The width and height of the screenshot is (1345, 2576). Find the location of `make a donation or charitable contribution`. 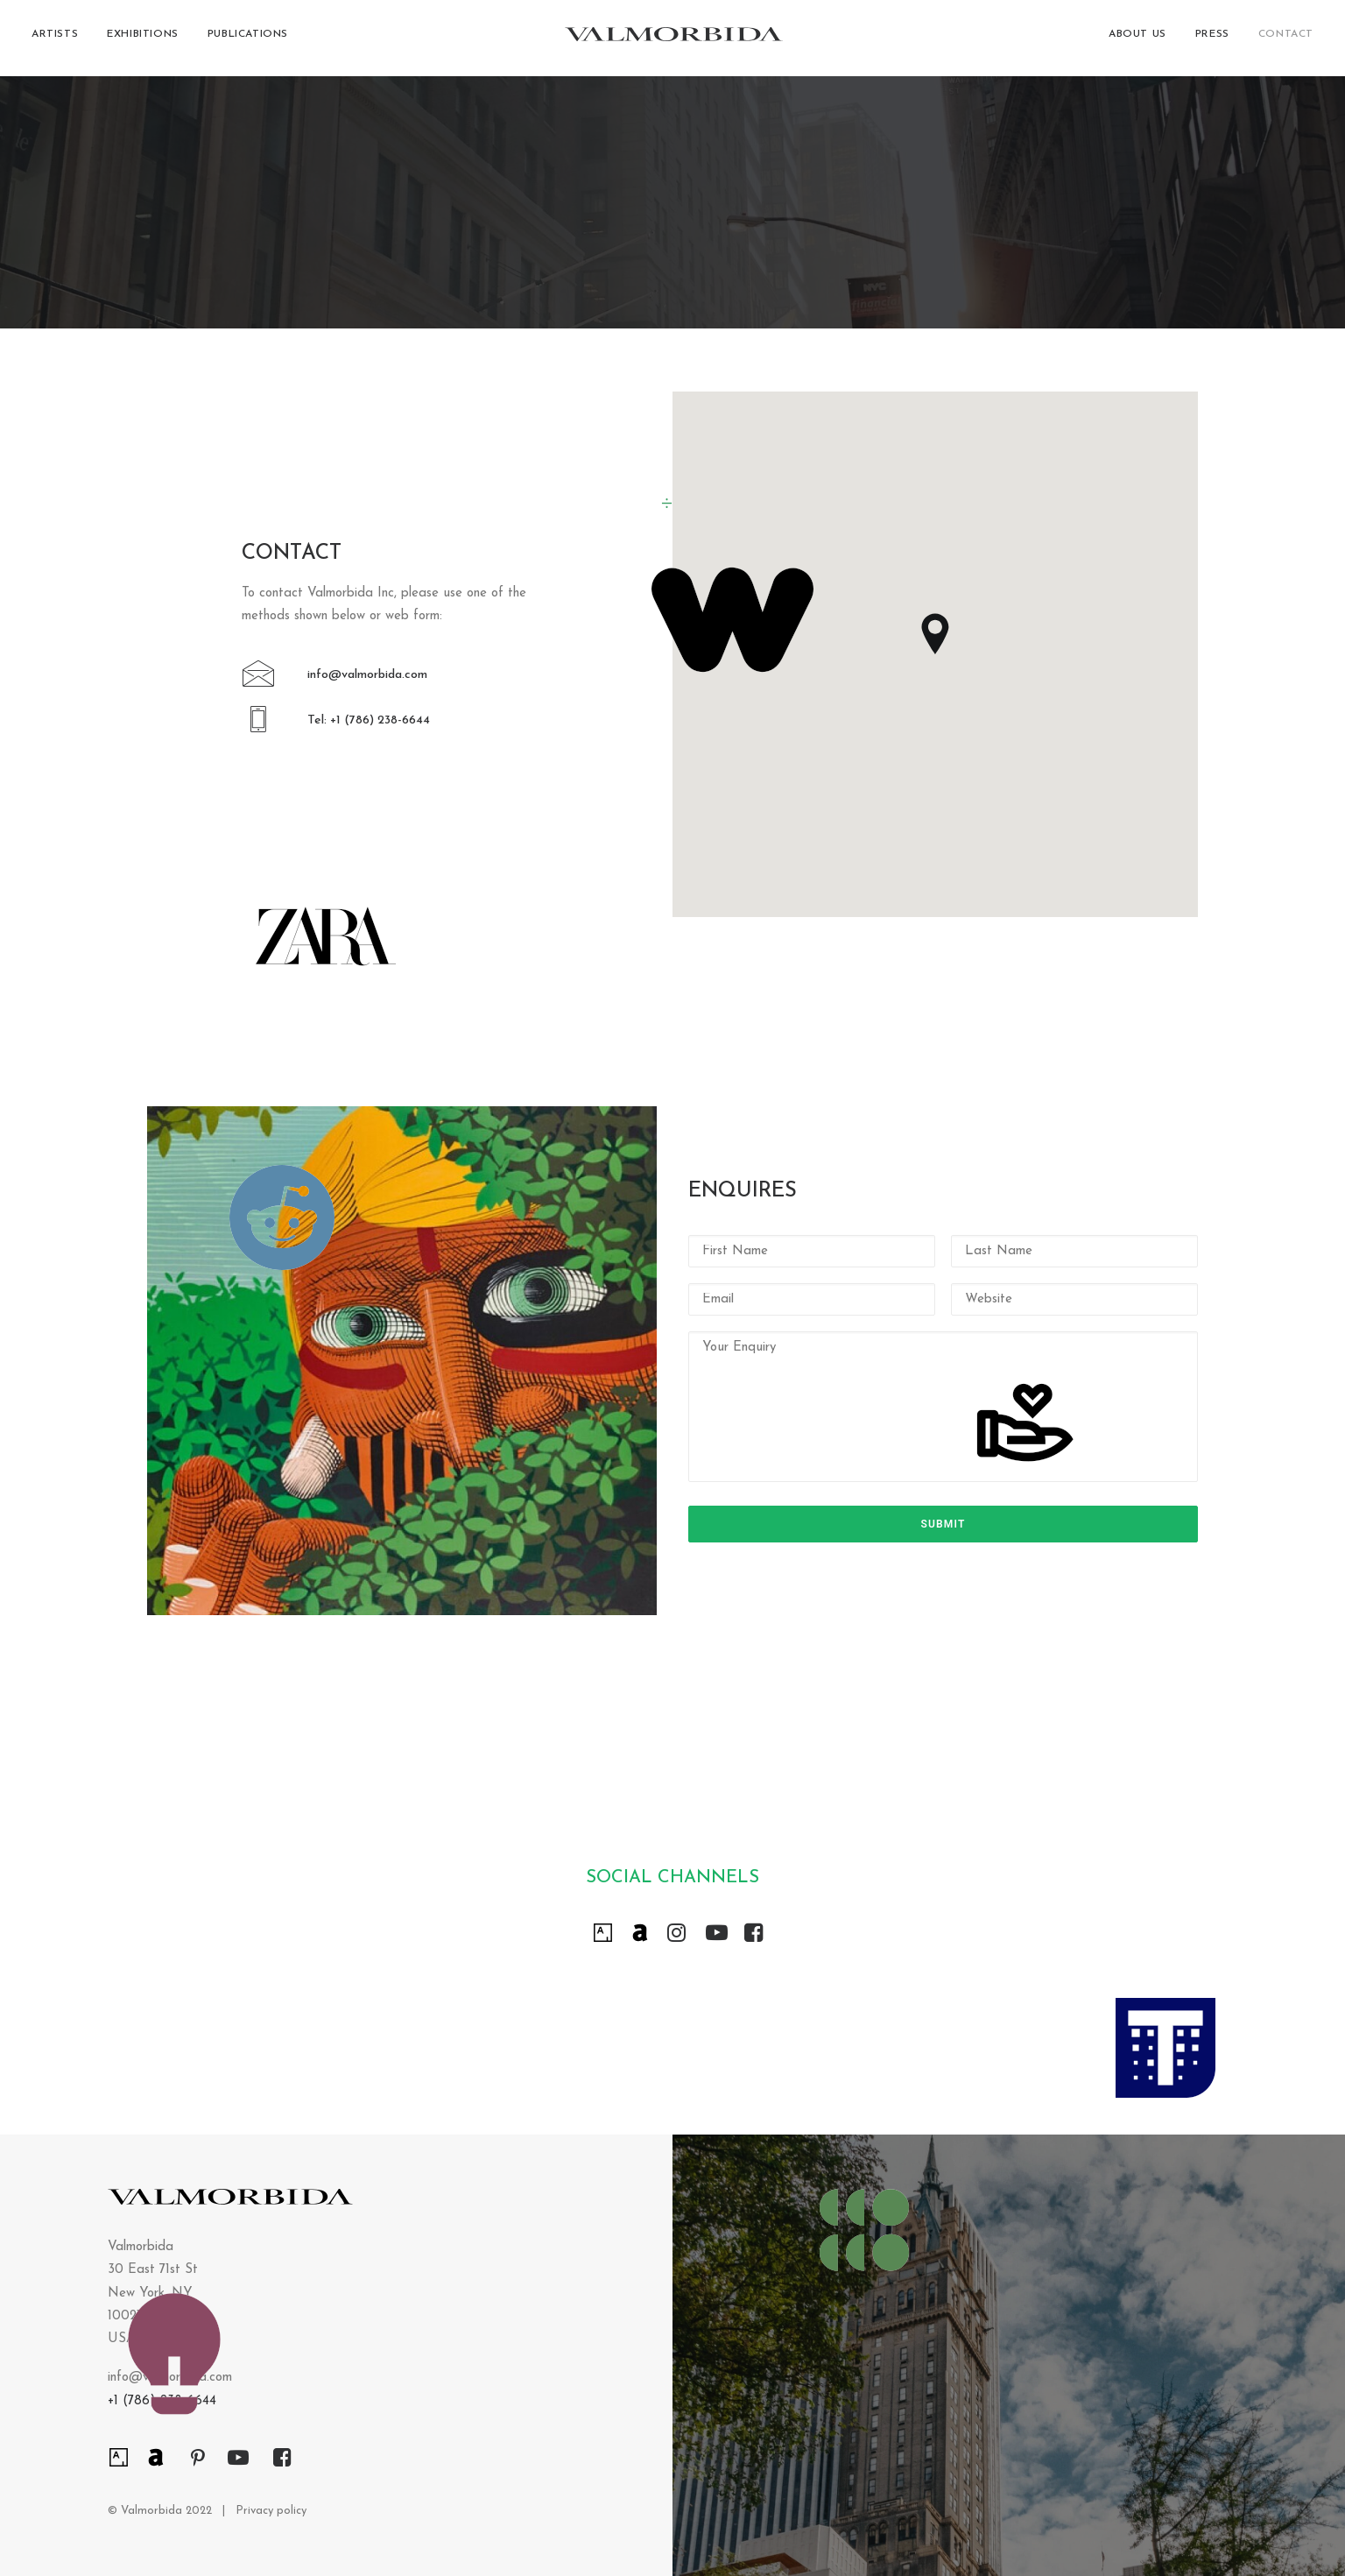

make a donation or charitable contribution is located at coordinates (1024, 1422).